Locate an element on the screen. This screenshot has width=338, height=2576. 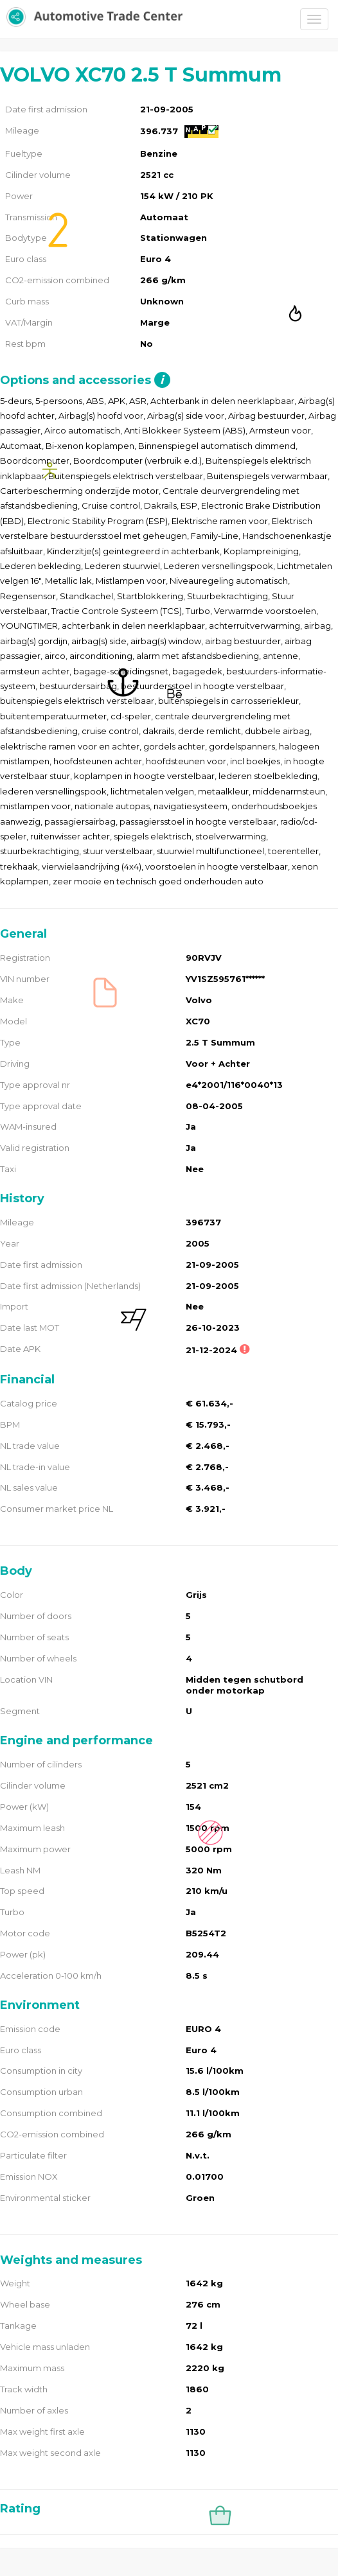
view document details is located at coordinates (105, 992).